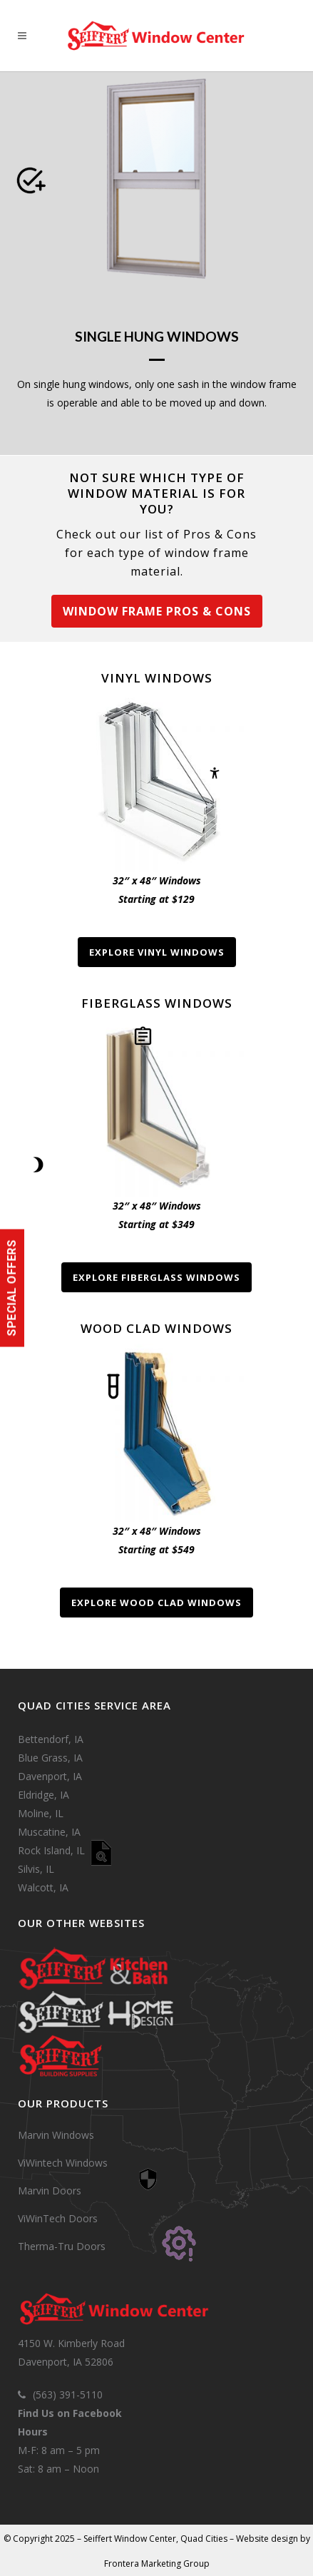 Image resolution: width=313 pixels, height=2576 pixels. What do you see at coordinates (30, 180) in the screenshot?
I see `add a new task to your list` at bounding box center [30, 180].